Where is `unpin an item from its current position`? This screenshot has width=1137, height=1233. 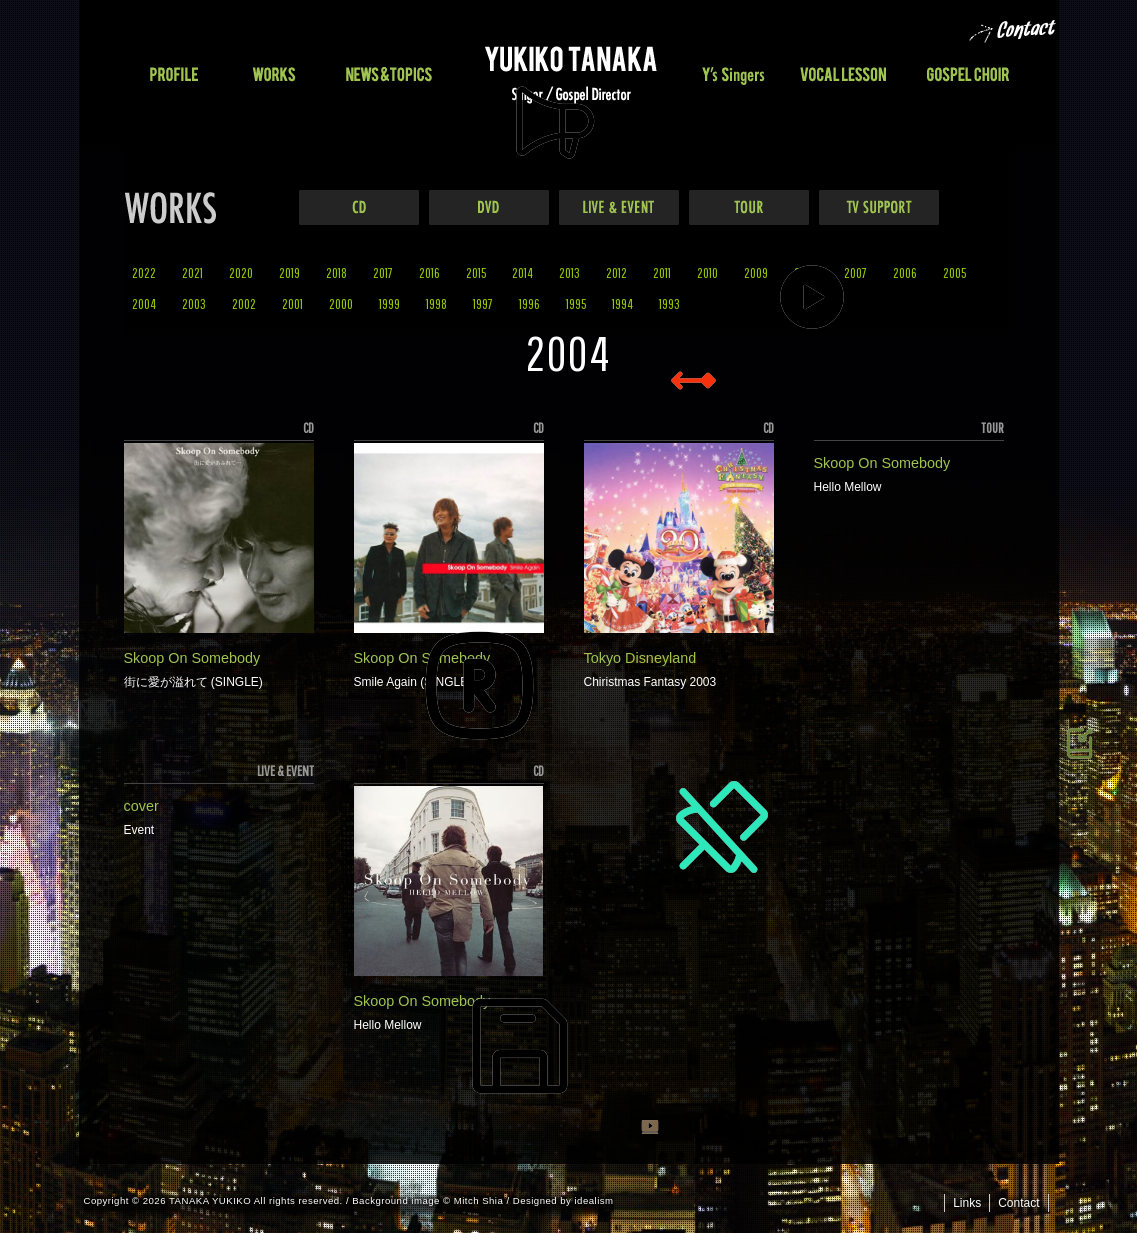
unpin an item from its current position is located at coordinates (718, 830).